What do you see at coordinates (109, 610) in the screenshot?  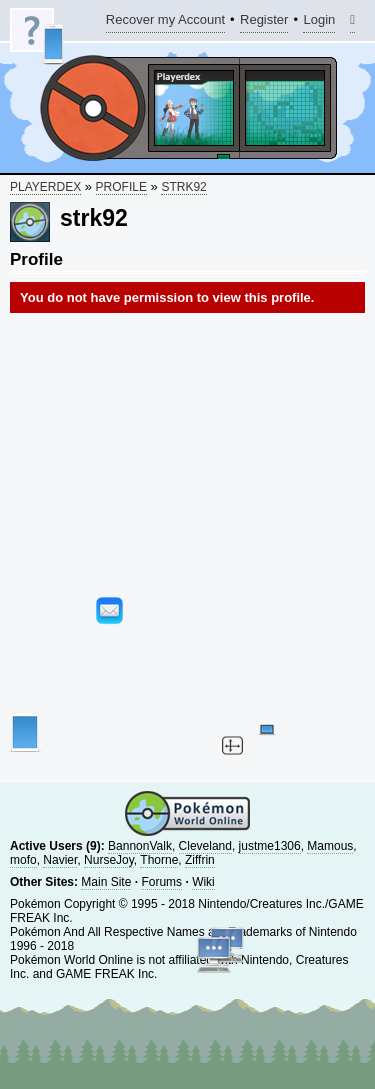 I see `open the mail app` at bounding box center [109, 610].